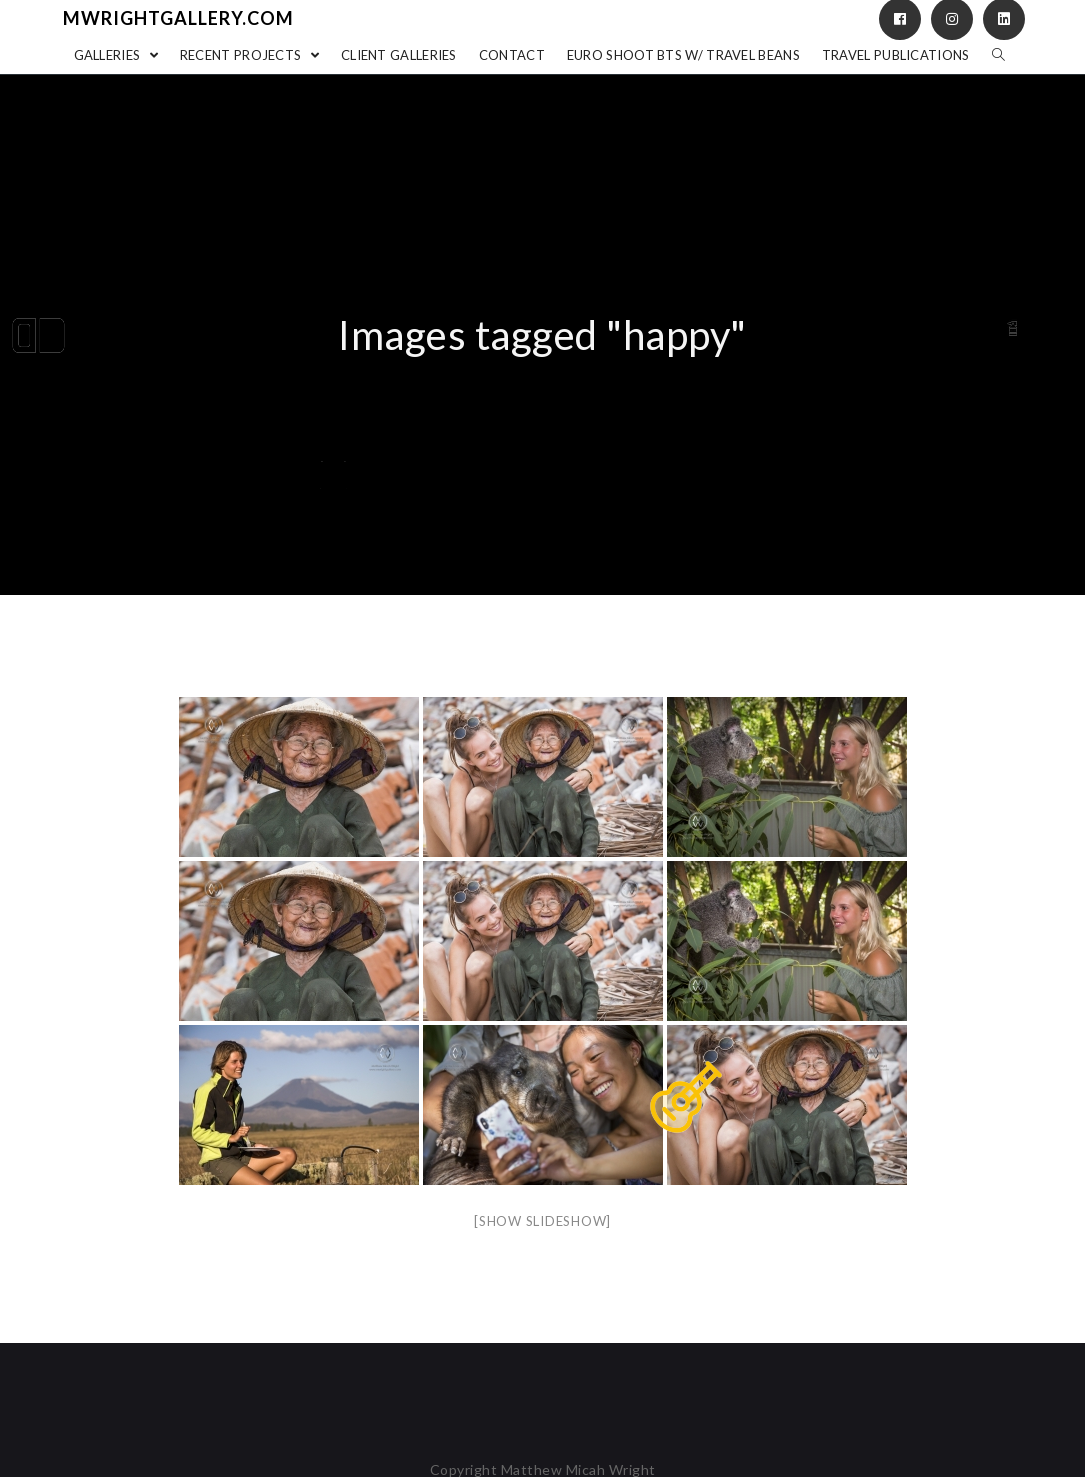  I want to click on access music or audio content, so click(685, 1097).